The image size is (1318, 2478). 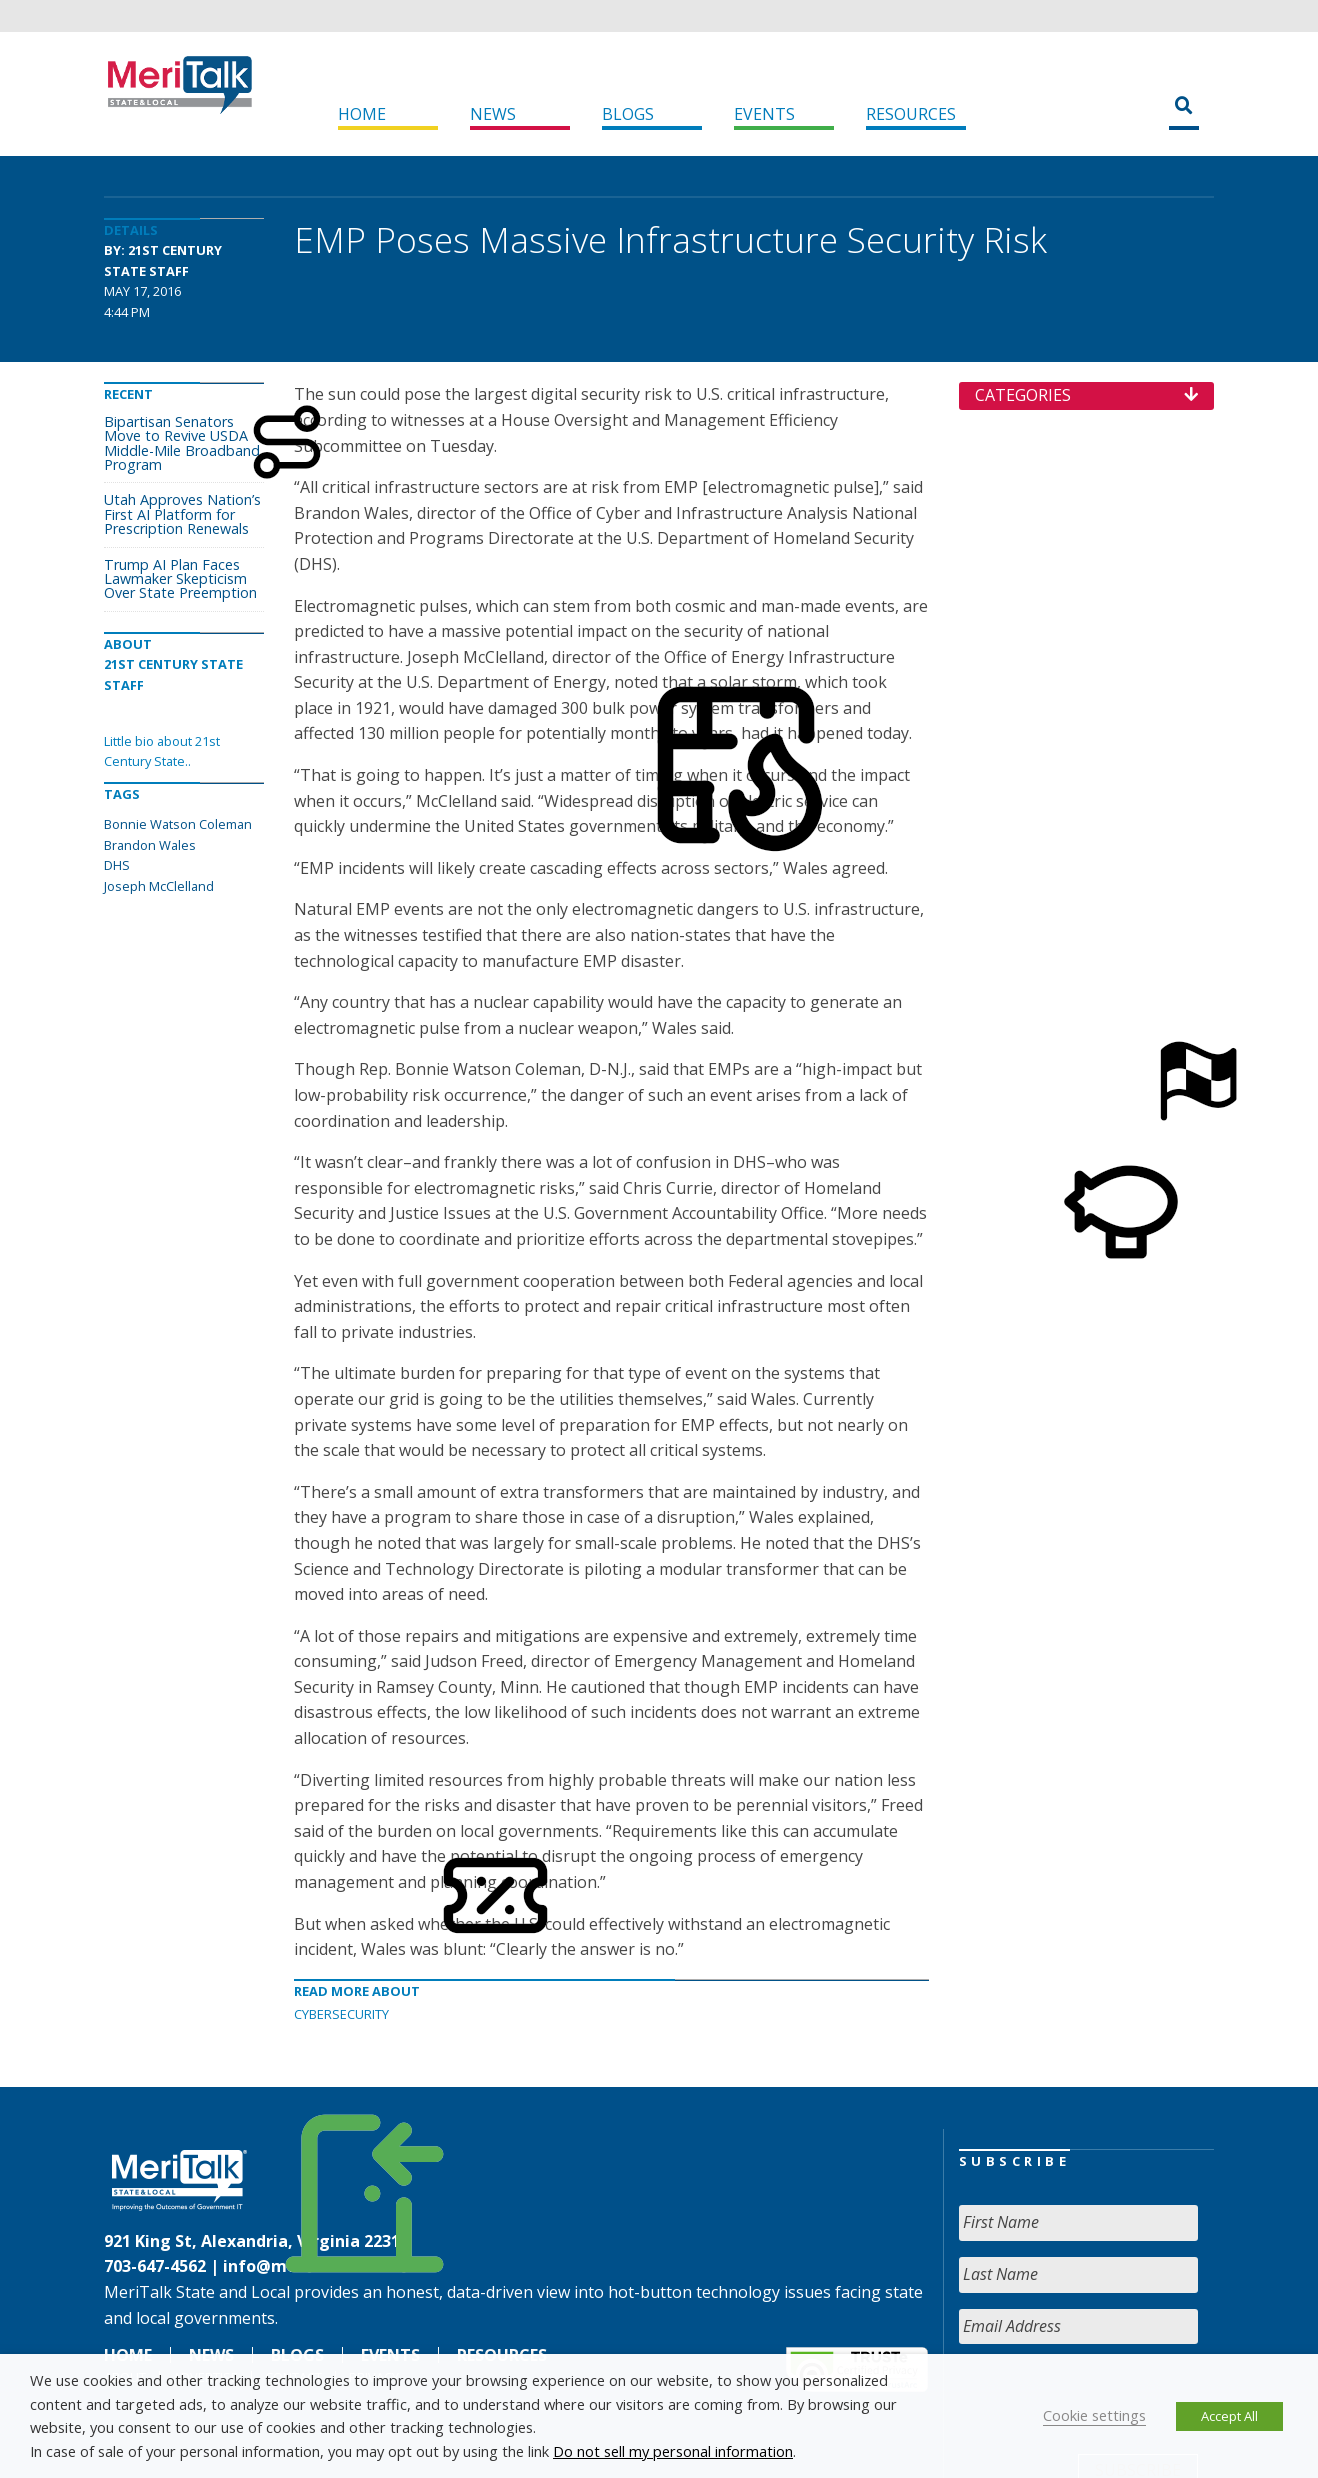 I want to click on view directions or navigation route, so click(x=287, y=442).